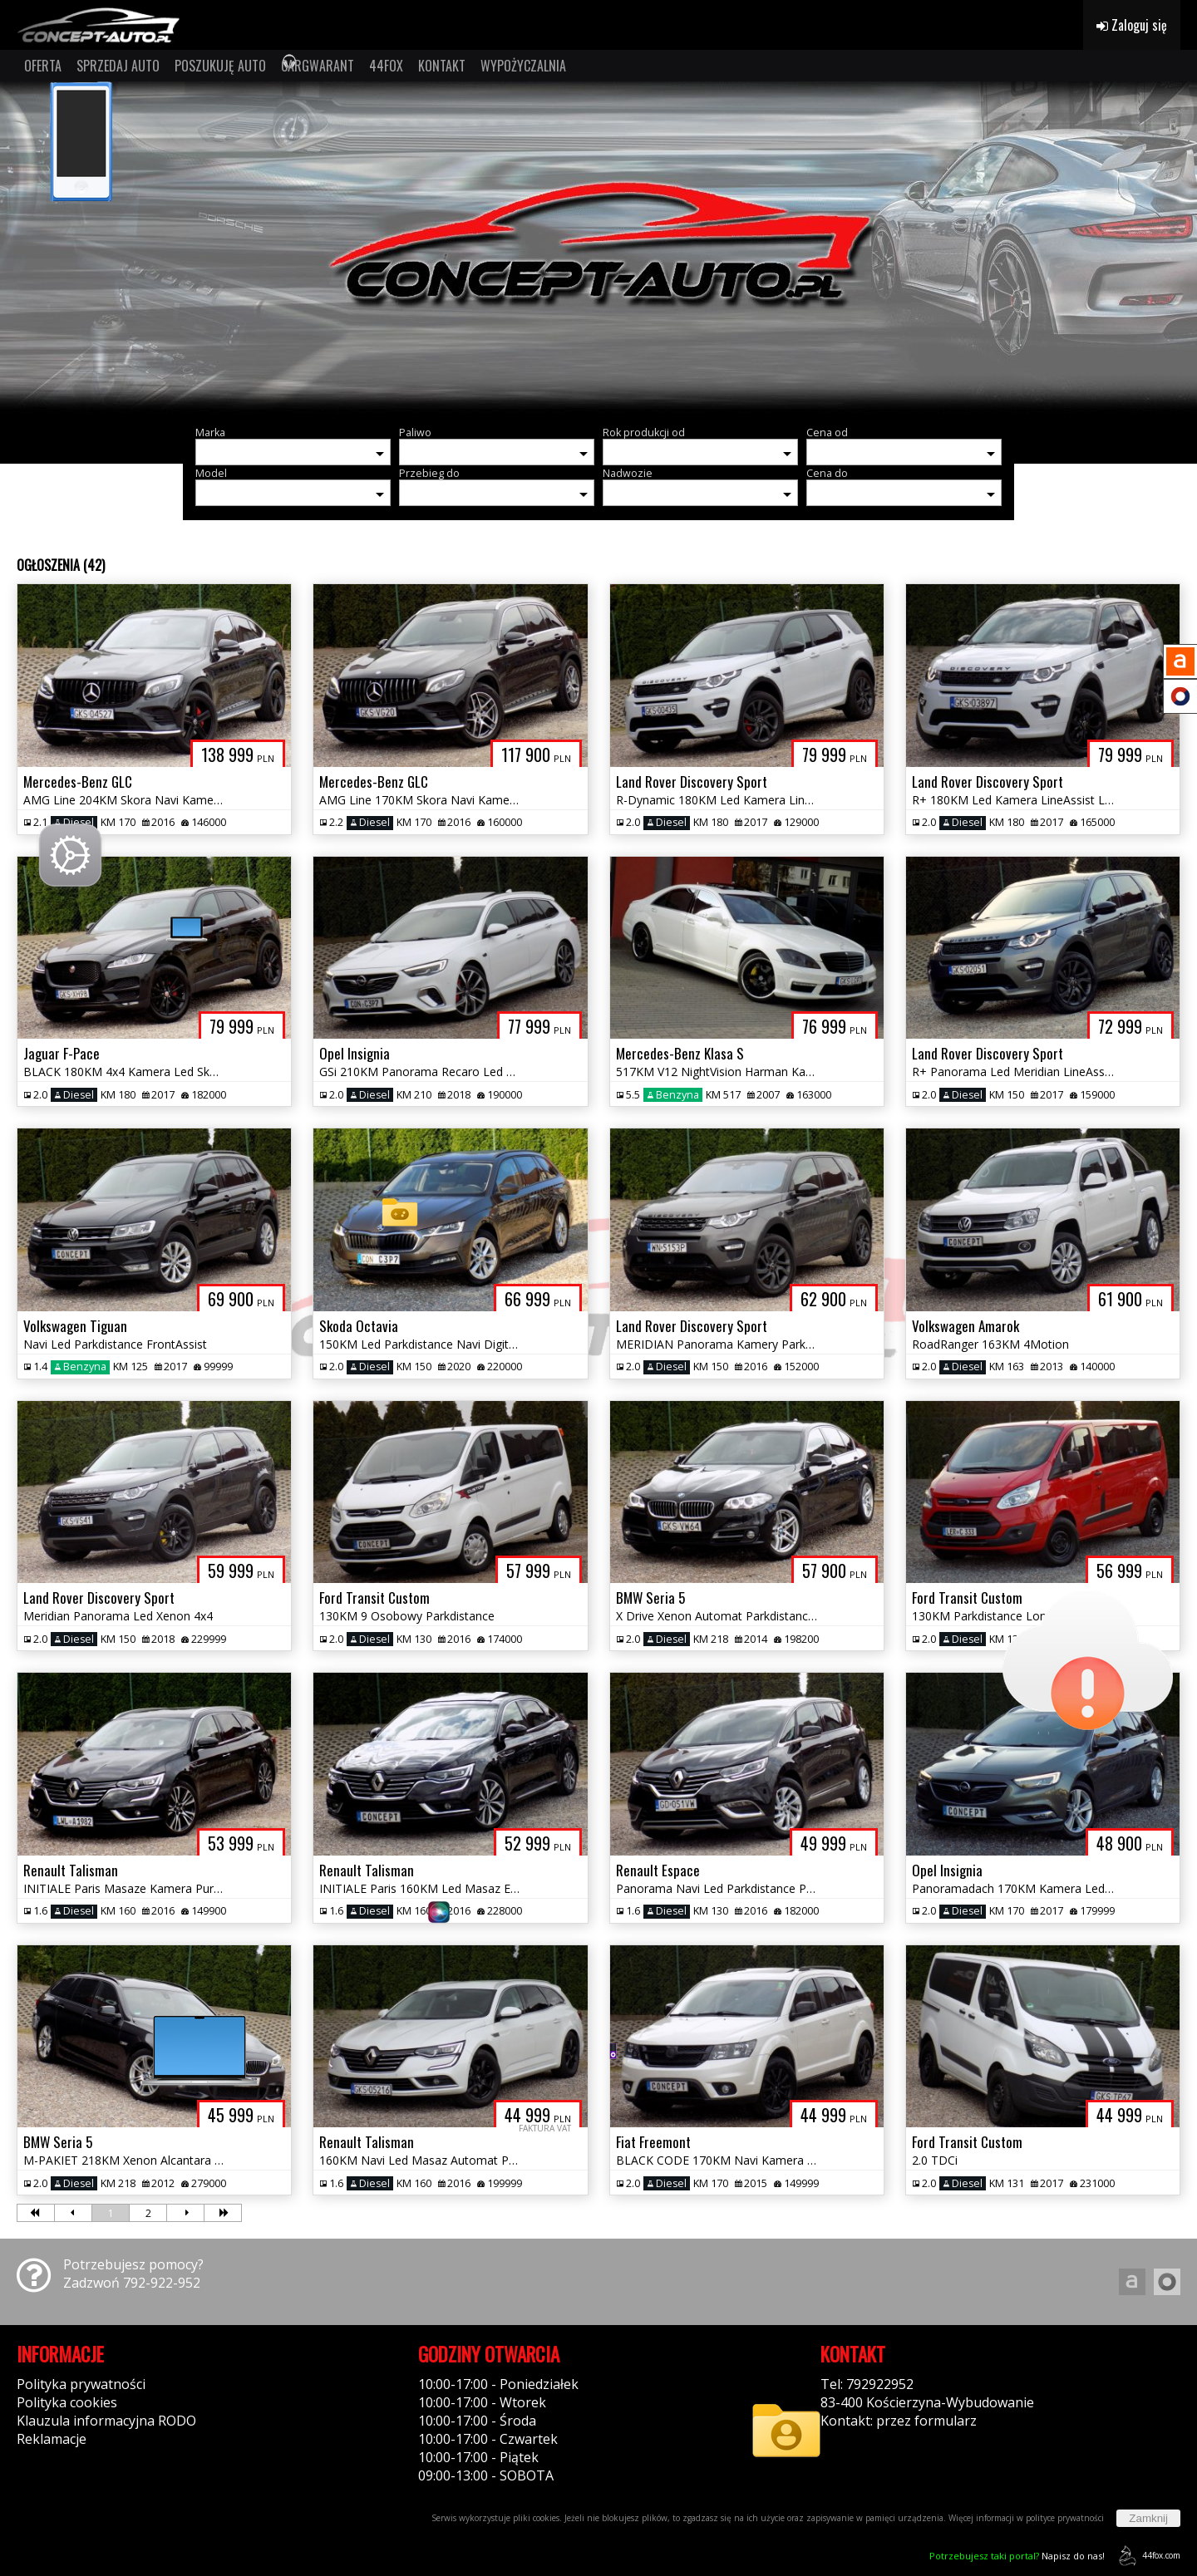  Describe the element at coordinates (786, 2432) in the screenshot. I see `open your contacts folder` at that location.